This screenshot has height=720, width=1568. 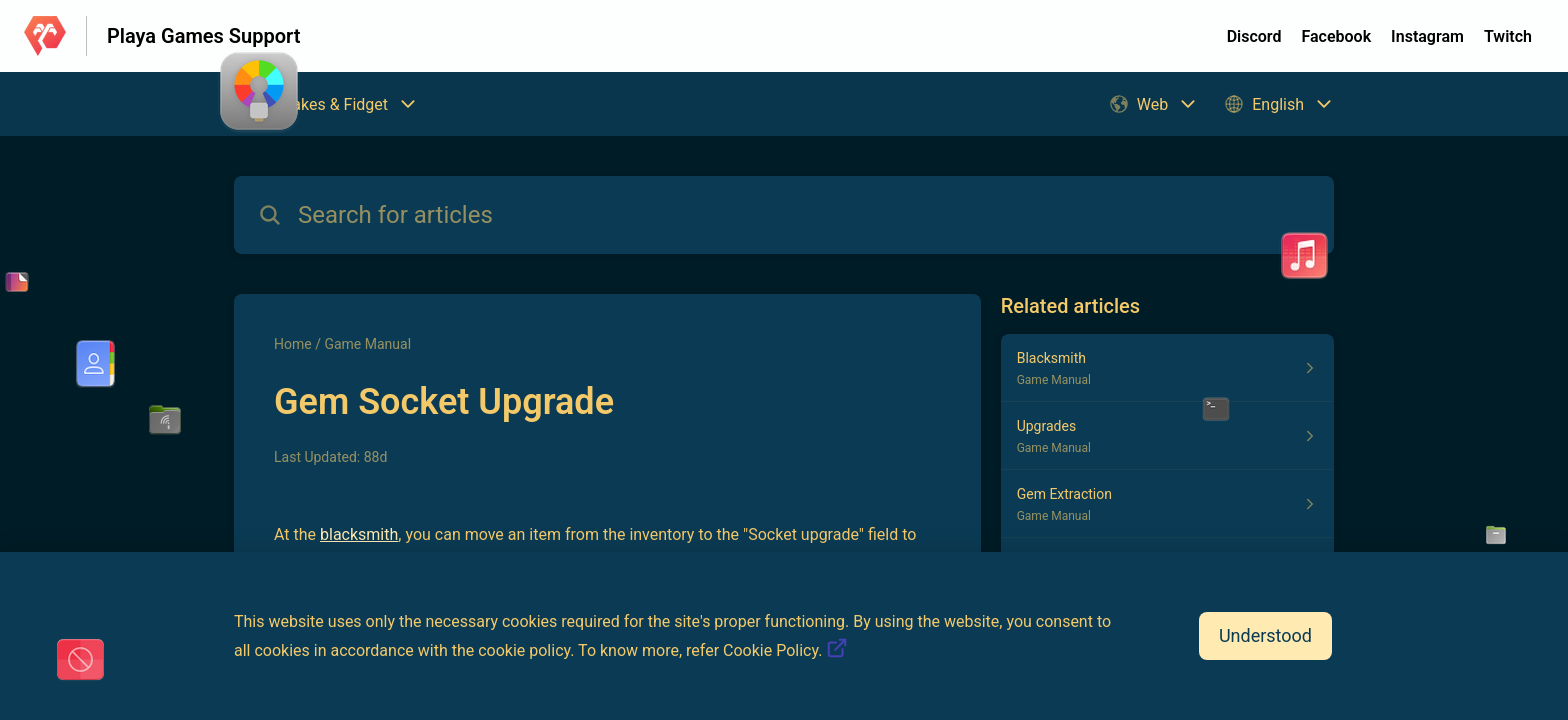 I want to click on open the file manager application, so click(x=1496, y=535).